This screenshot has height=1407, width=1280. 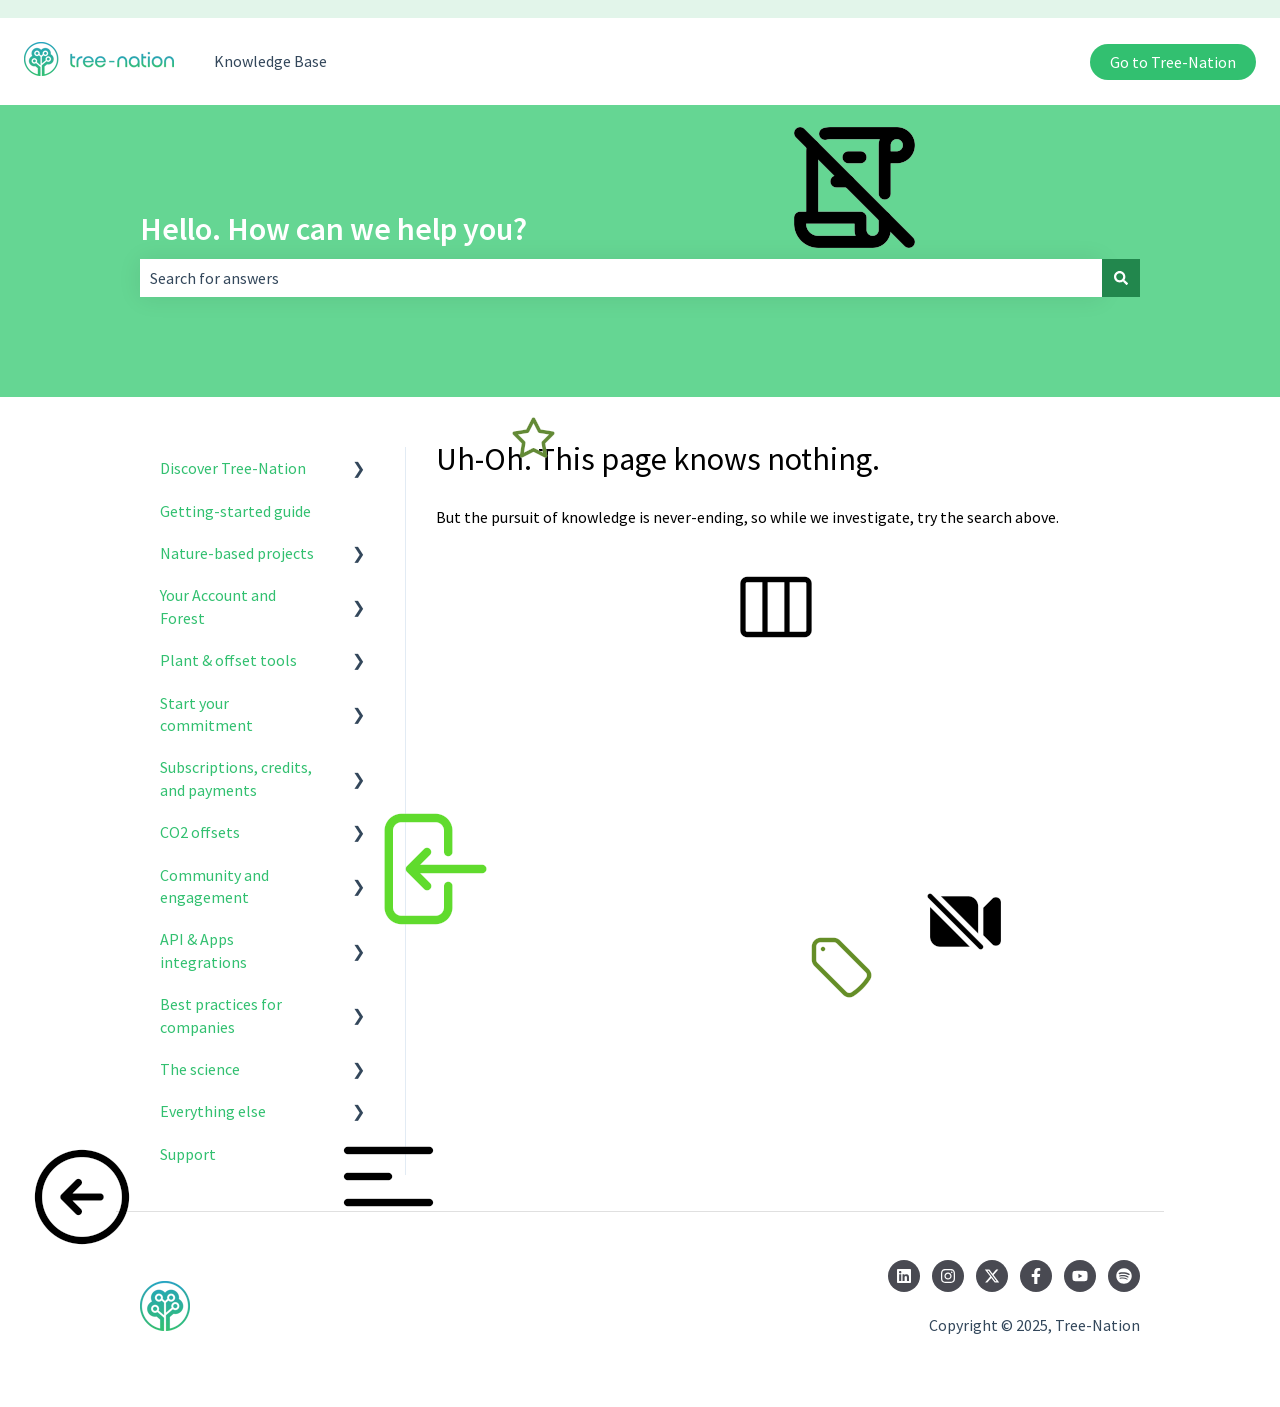 I want to click on log out of your account, so click(x=427, y=869).